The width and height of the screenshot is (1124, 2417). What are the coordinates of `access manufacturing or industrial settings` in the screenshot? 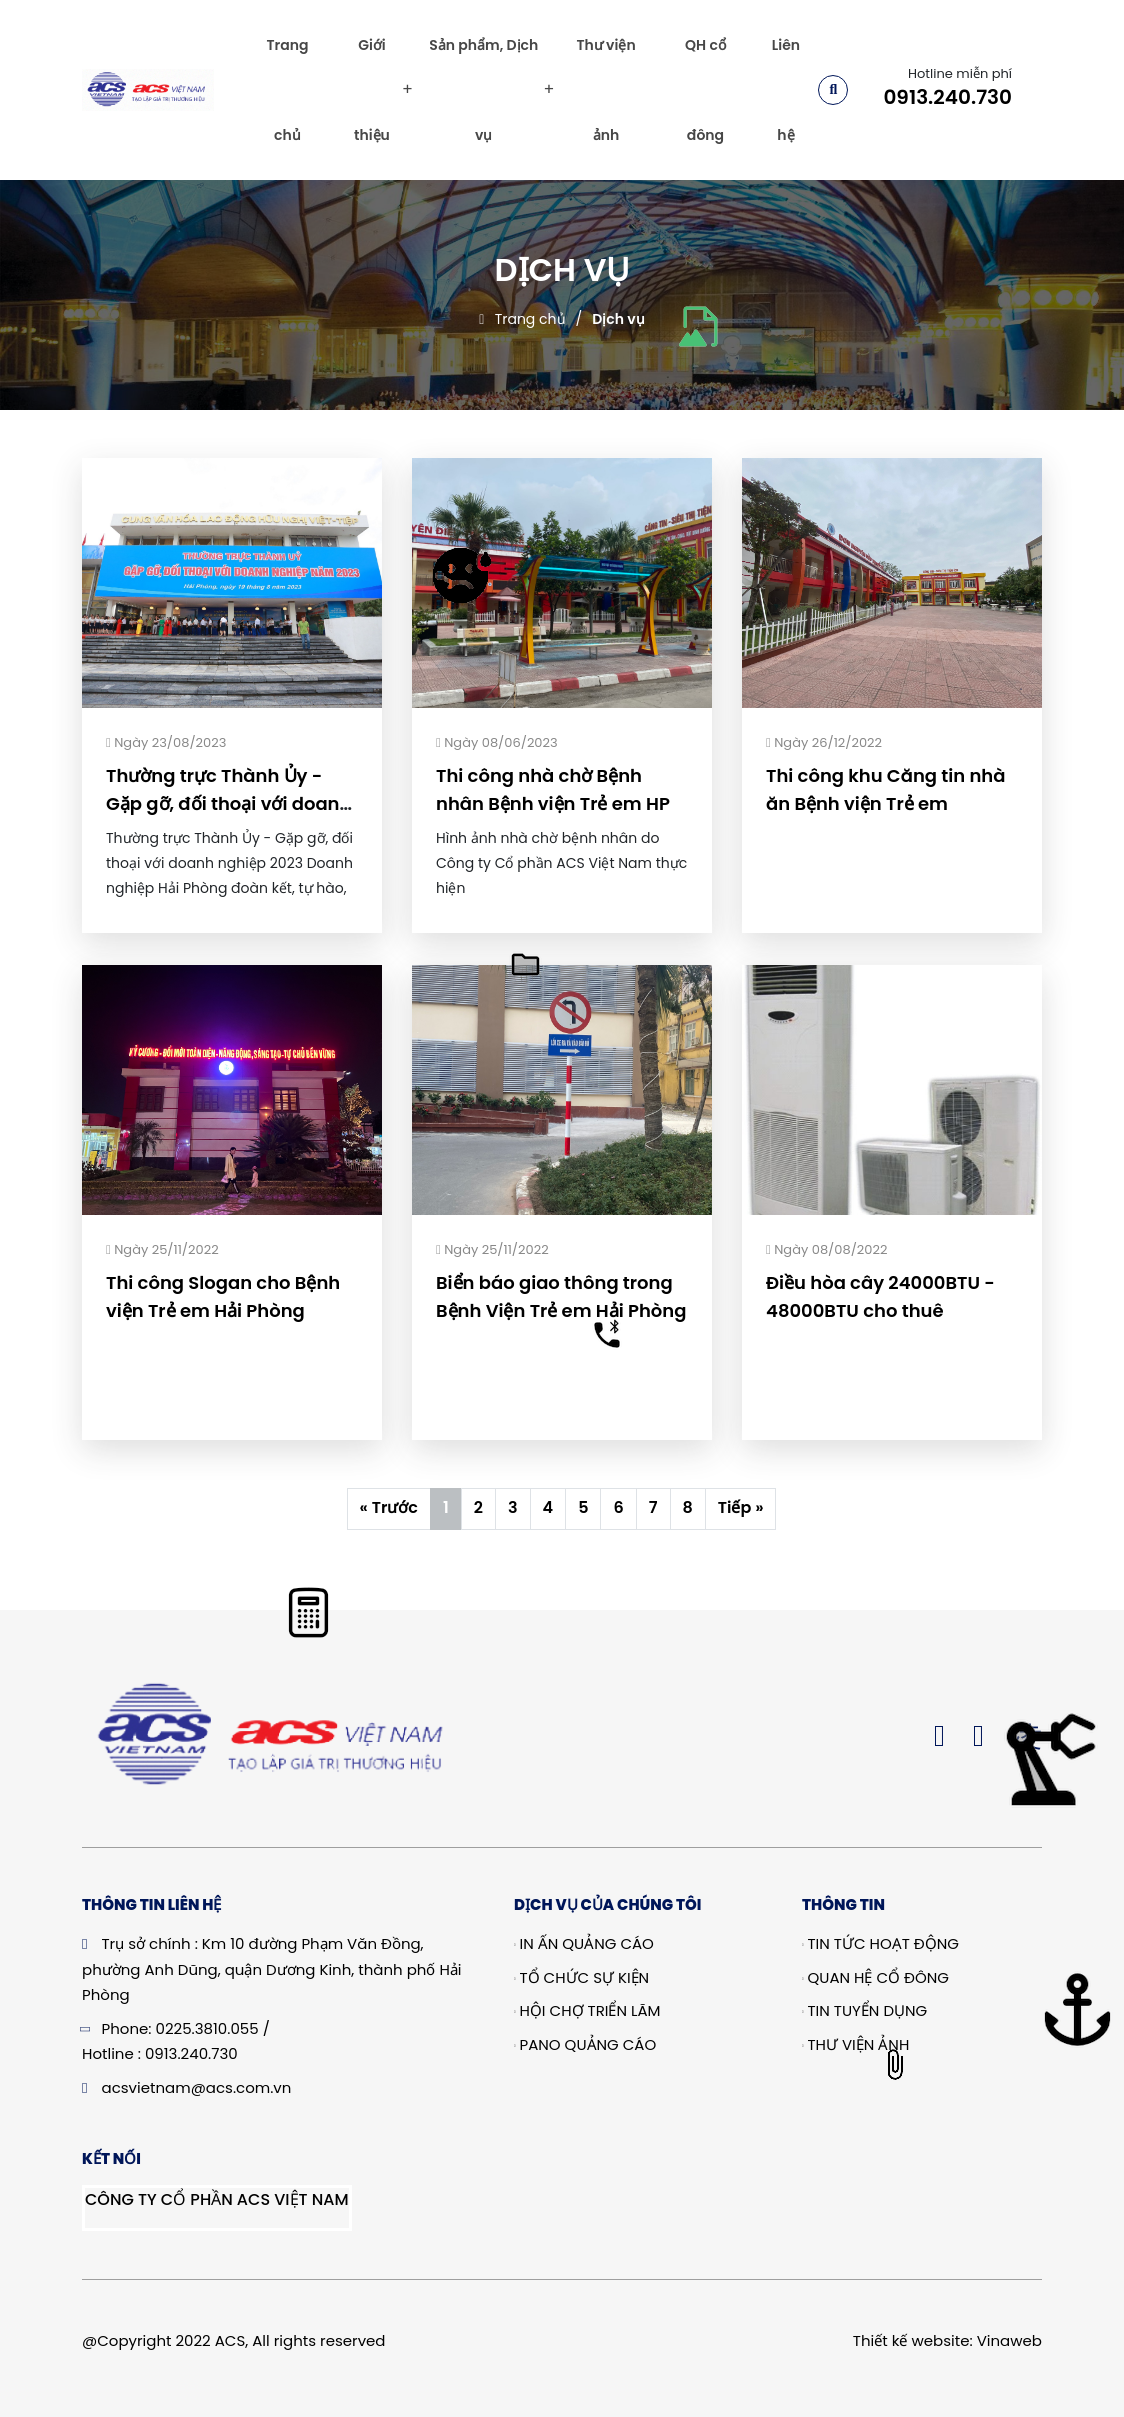 It's located at (1051, 1761).